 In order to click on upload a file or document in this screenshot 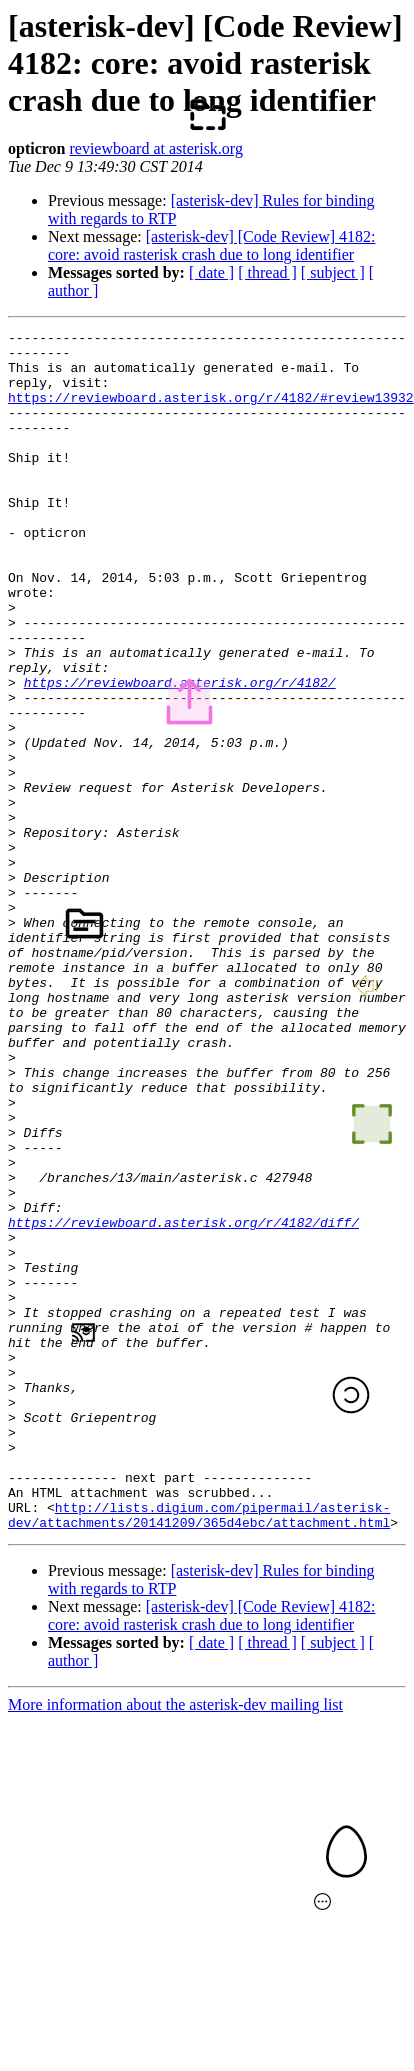, I will do `click(189, 703)`.